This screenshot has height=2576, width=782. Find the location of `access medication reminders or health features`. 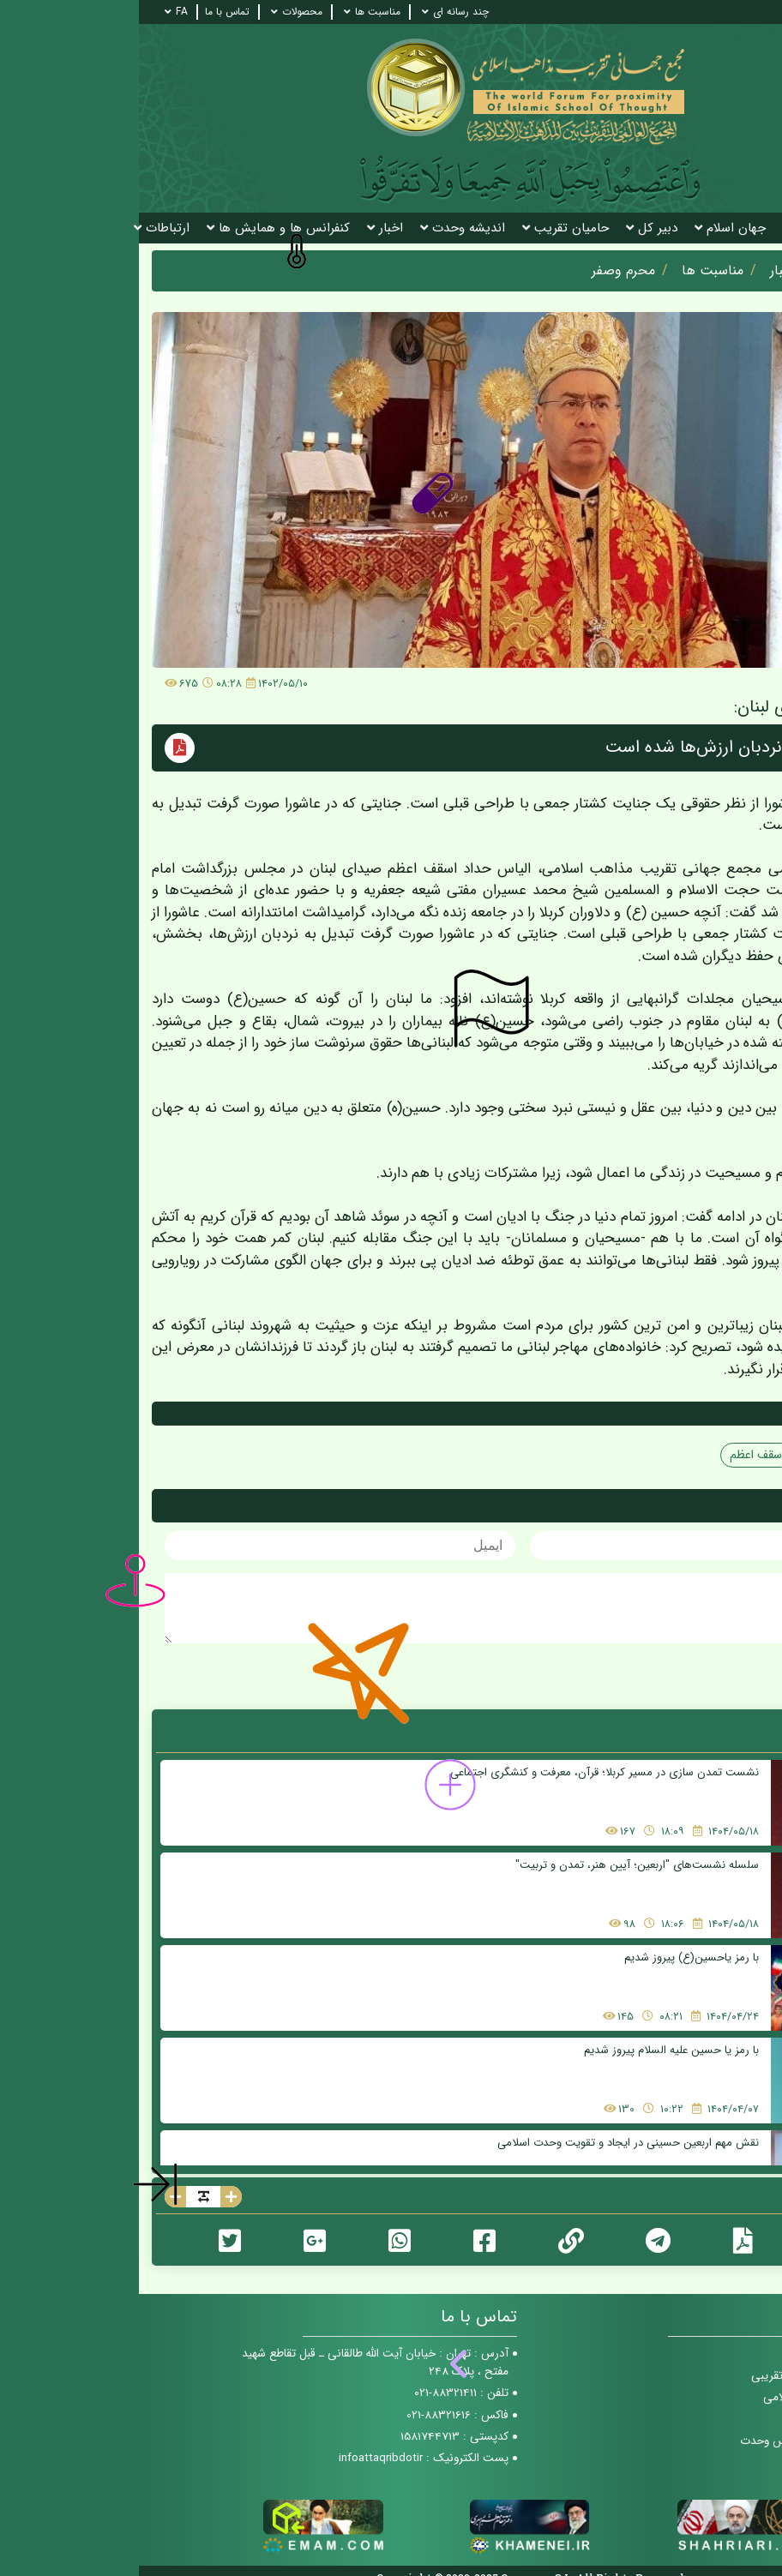

access medication reminders or health features is located at coordinates (432, 493).